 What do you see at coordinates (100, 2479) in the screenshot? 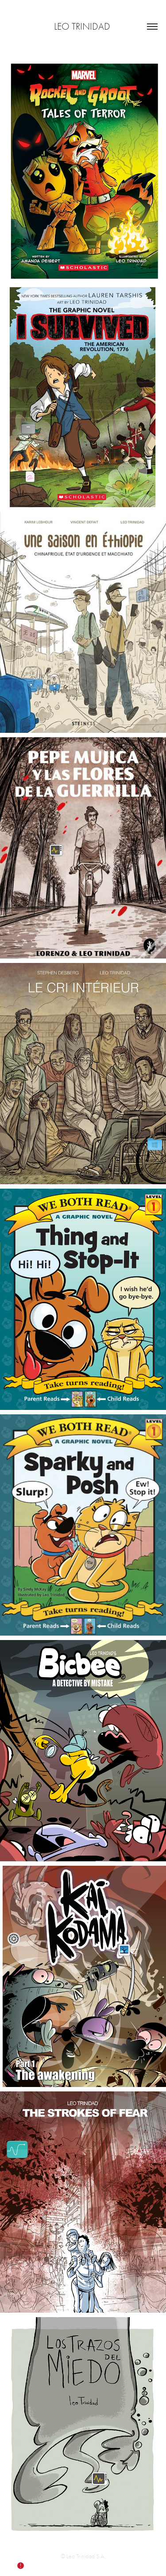
I see `open system monitor application` at bounding box center [100, 2479].